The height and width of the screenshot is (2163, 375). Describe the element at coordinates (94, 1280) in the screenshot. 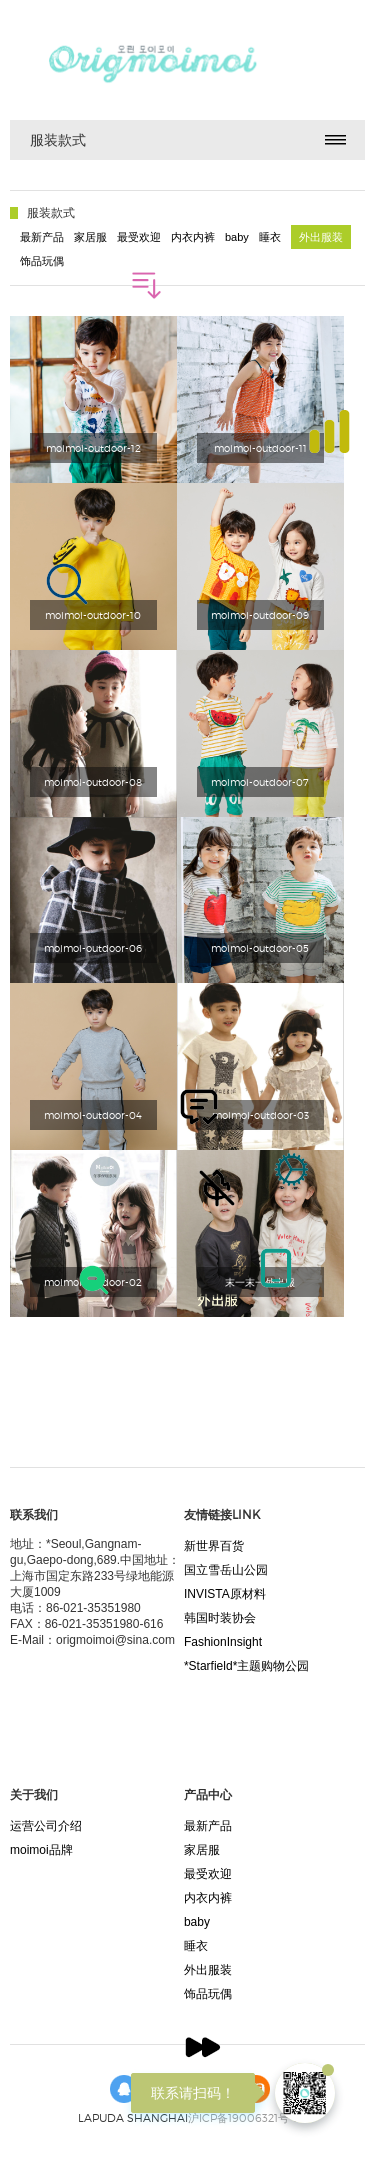

I see `zoom out or reduce magnification` at that location.